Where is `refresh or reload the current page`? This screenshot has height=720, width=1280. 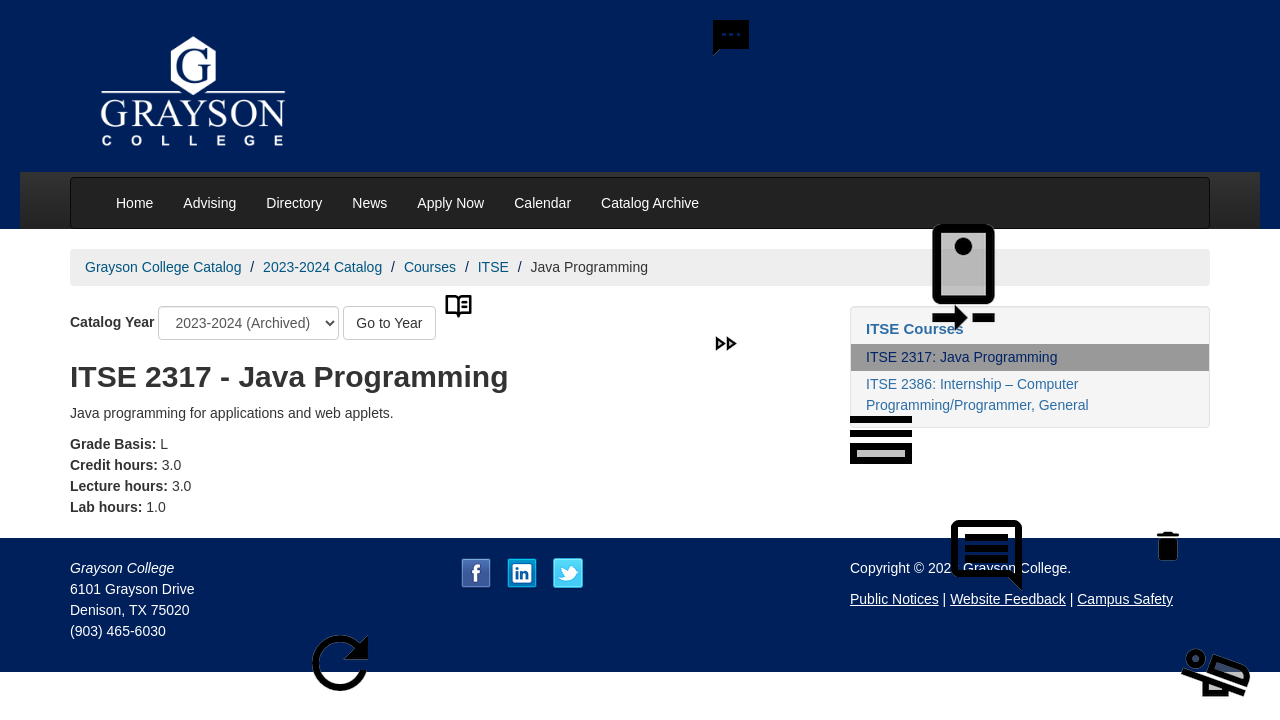
refresh or reload the current page is located at coordinates (340, 663).